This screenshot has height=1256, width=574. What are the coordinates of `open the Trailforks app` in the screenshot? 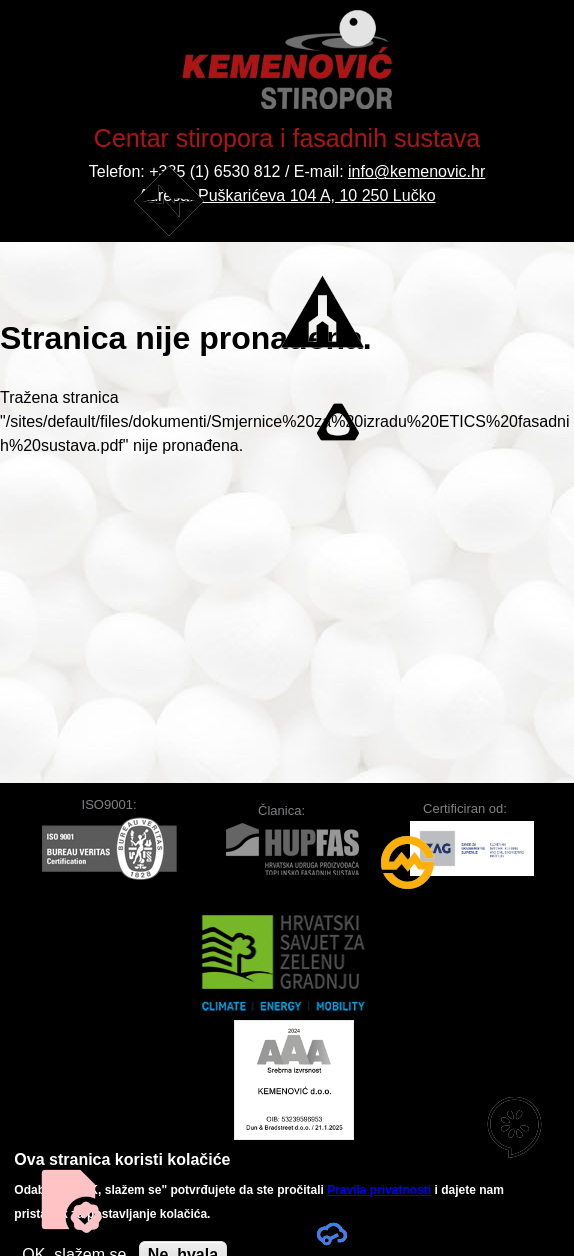 It's located at (322, 311).